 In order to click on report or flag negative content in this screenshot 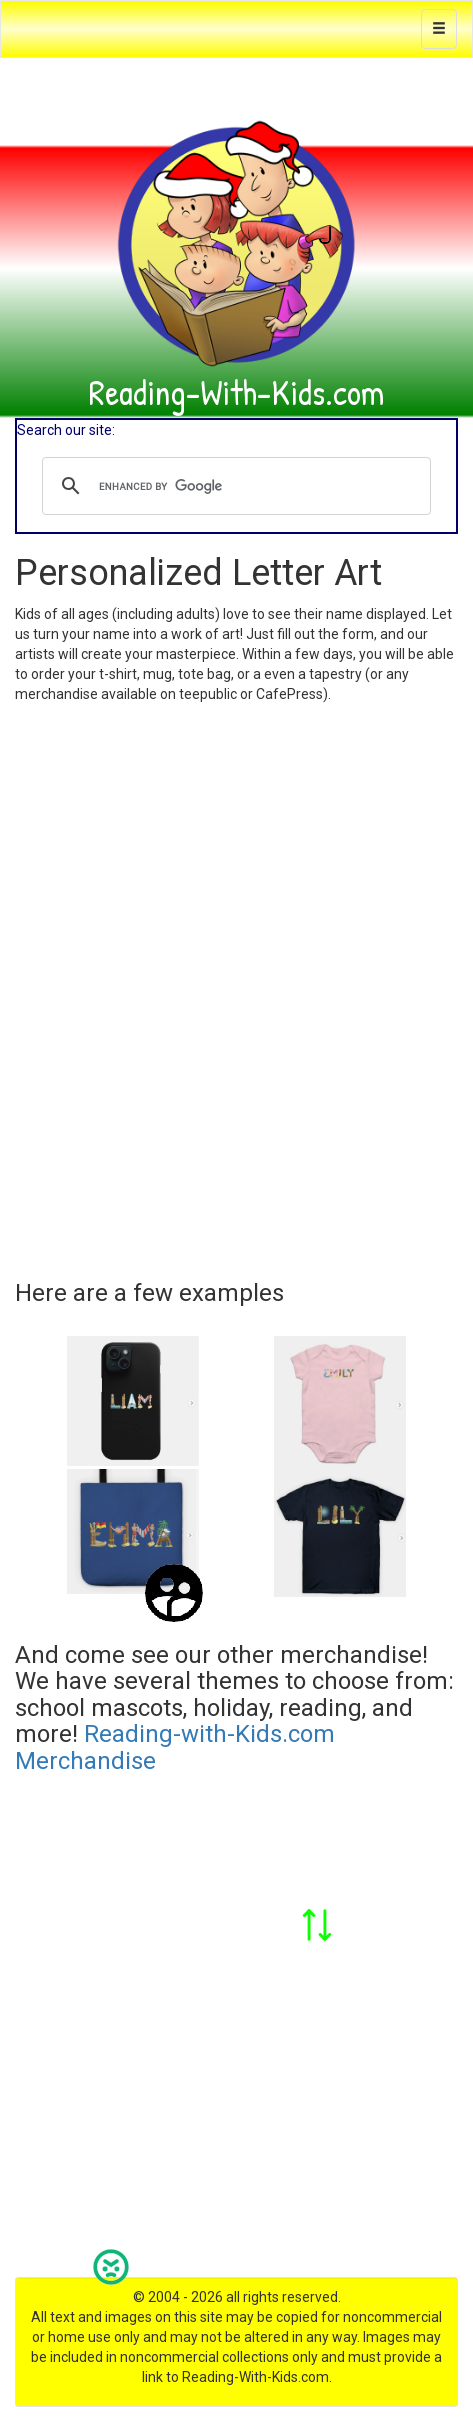, I will do `click(111, 2267)`.